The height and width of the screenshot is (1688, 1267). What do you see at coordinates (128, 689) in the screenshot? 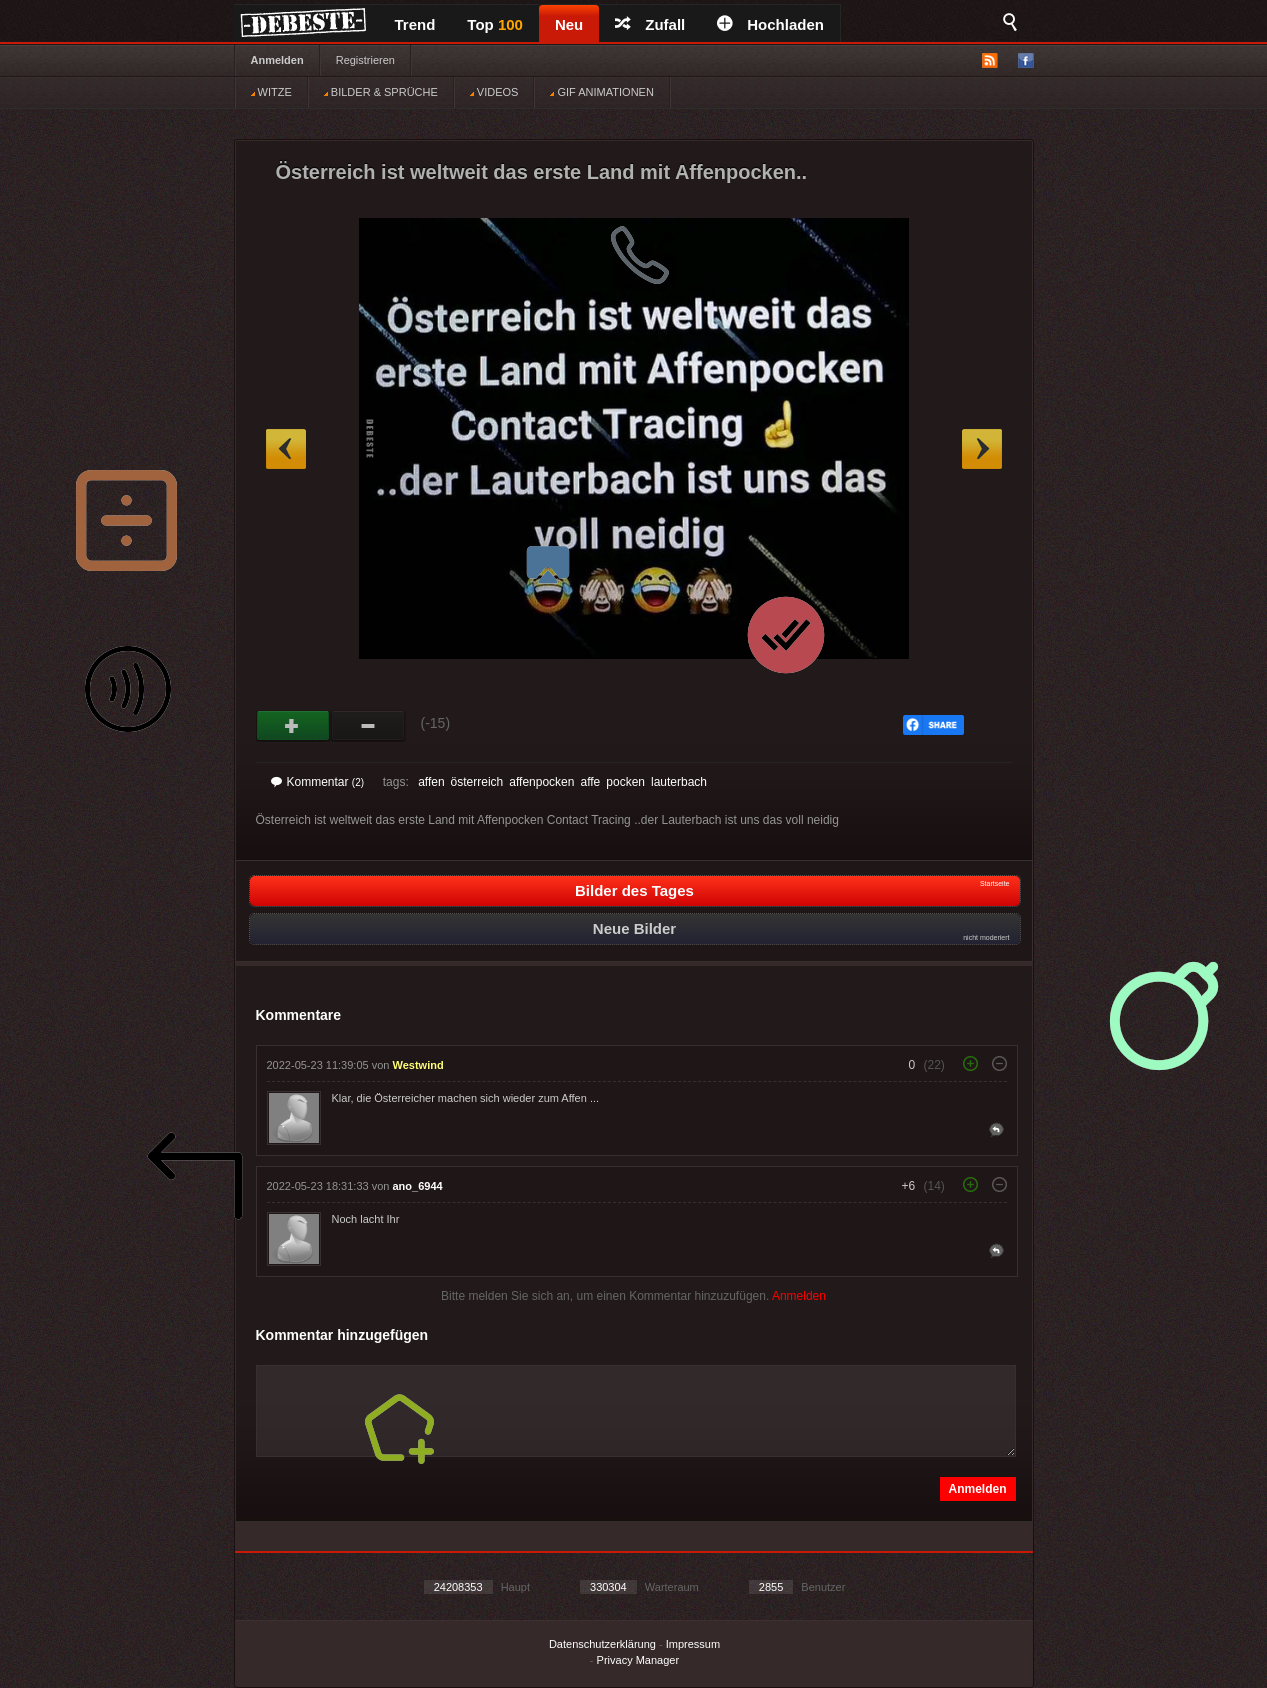
I see `tap to pay with contactless payment` at bounding box center [128, 689].